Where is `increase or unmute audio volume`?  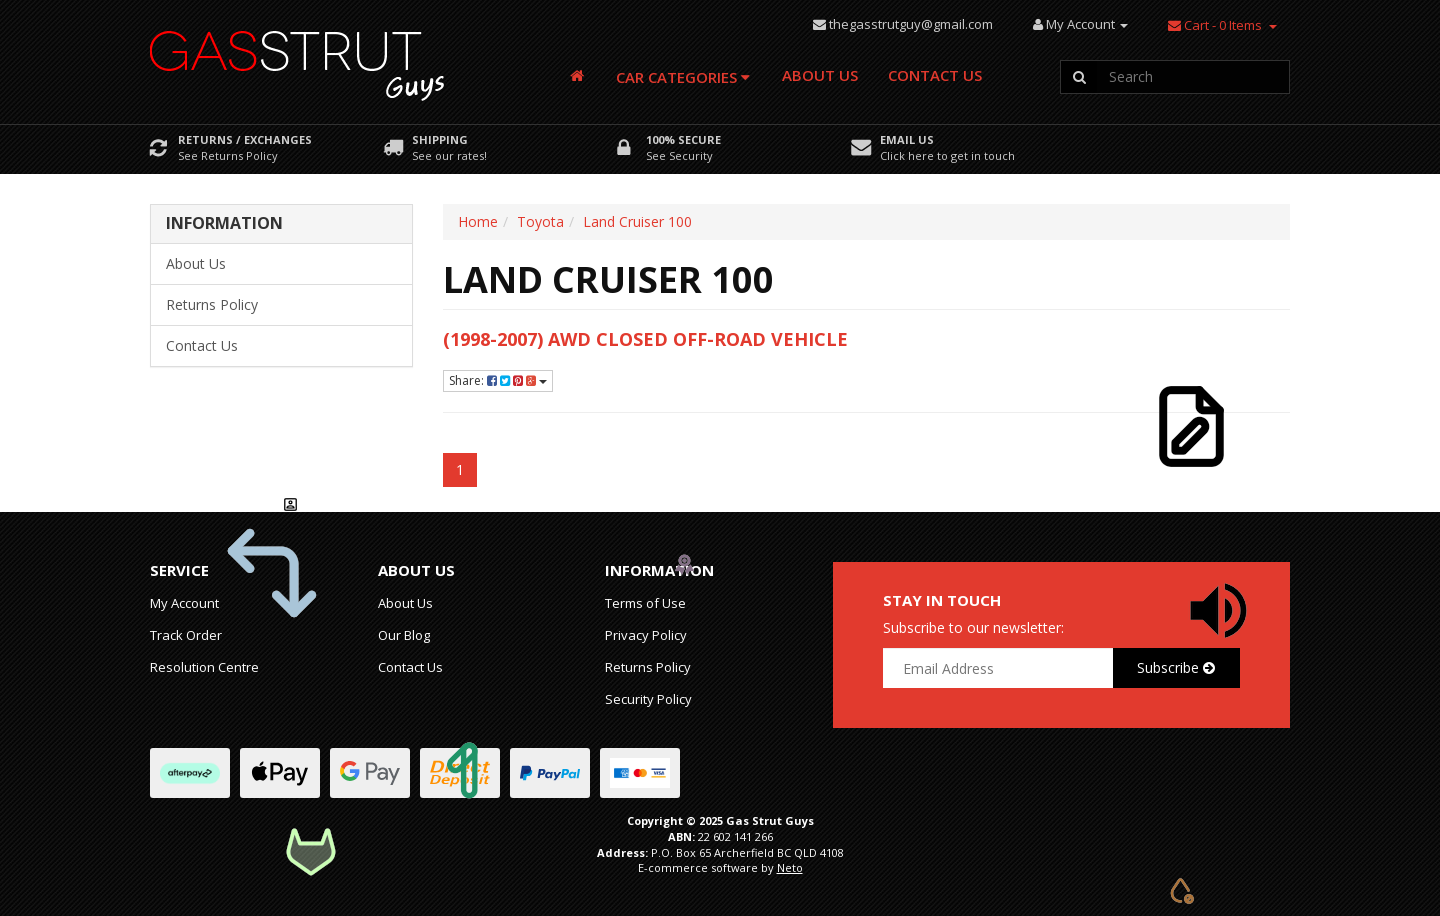 increase or unmute audio volume is located at coordinates (1218, 610).